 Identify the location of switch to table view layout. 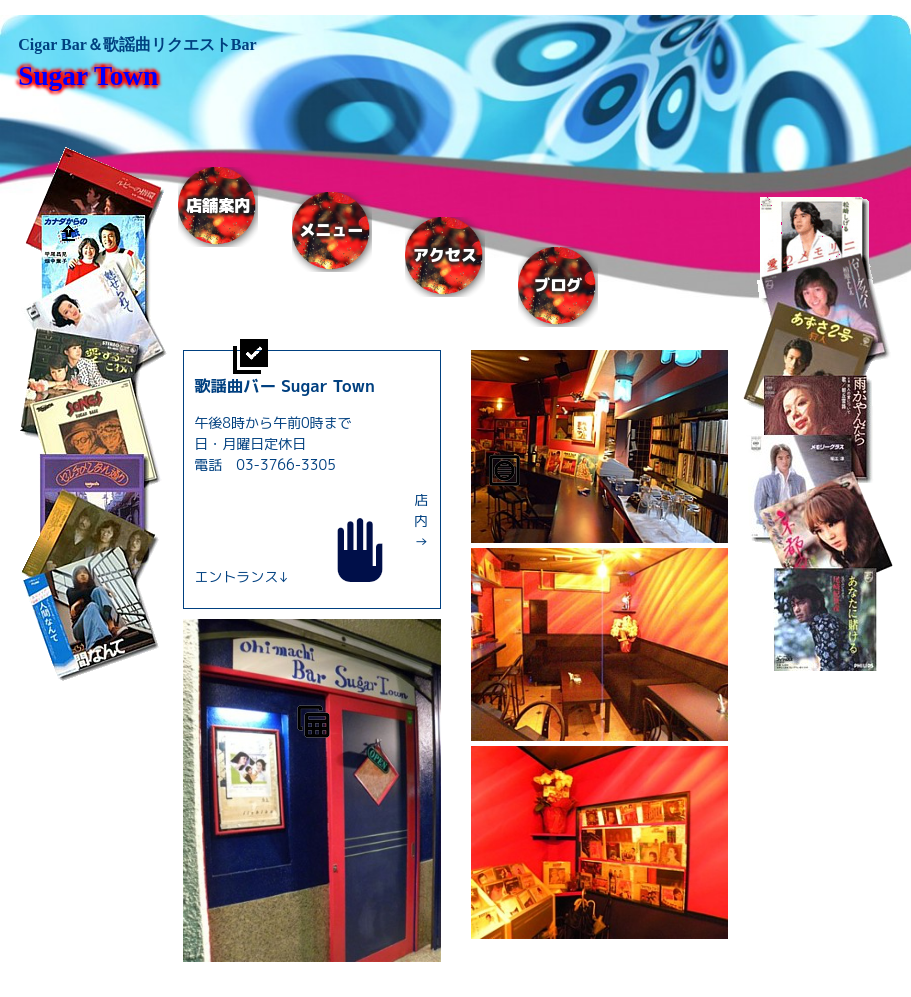
(313, 721).